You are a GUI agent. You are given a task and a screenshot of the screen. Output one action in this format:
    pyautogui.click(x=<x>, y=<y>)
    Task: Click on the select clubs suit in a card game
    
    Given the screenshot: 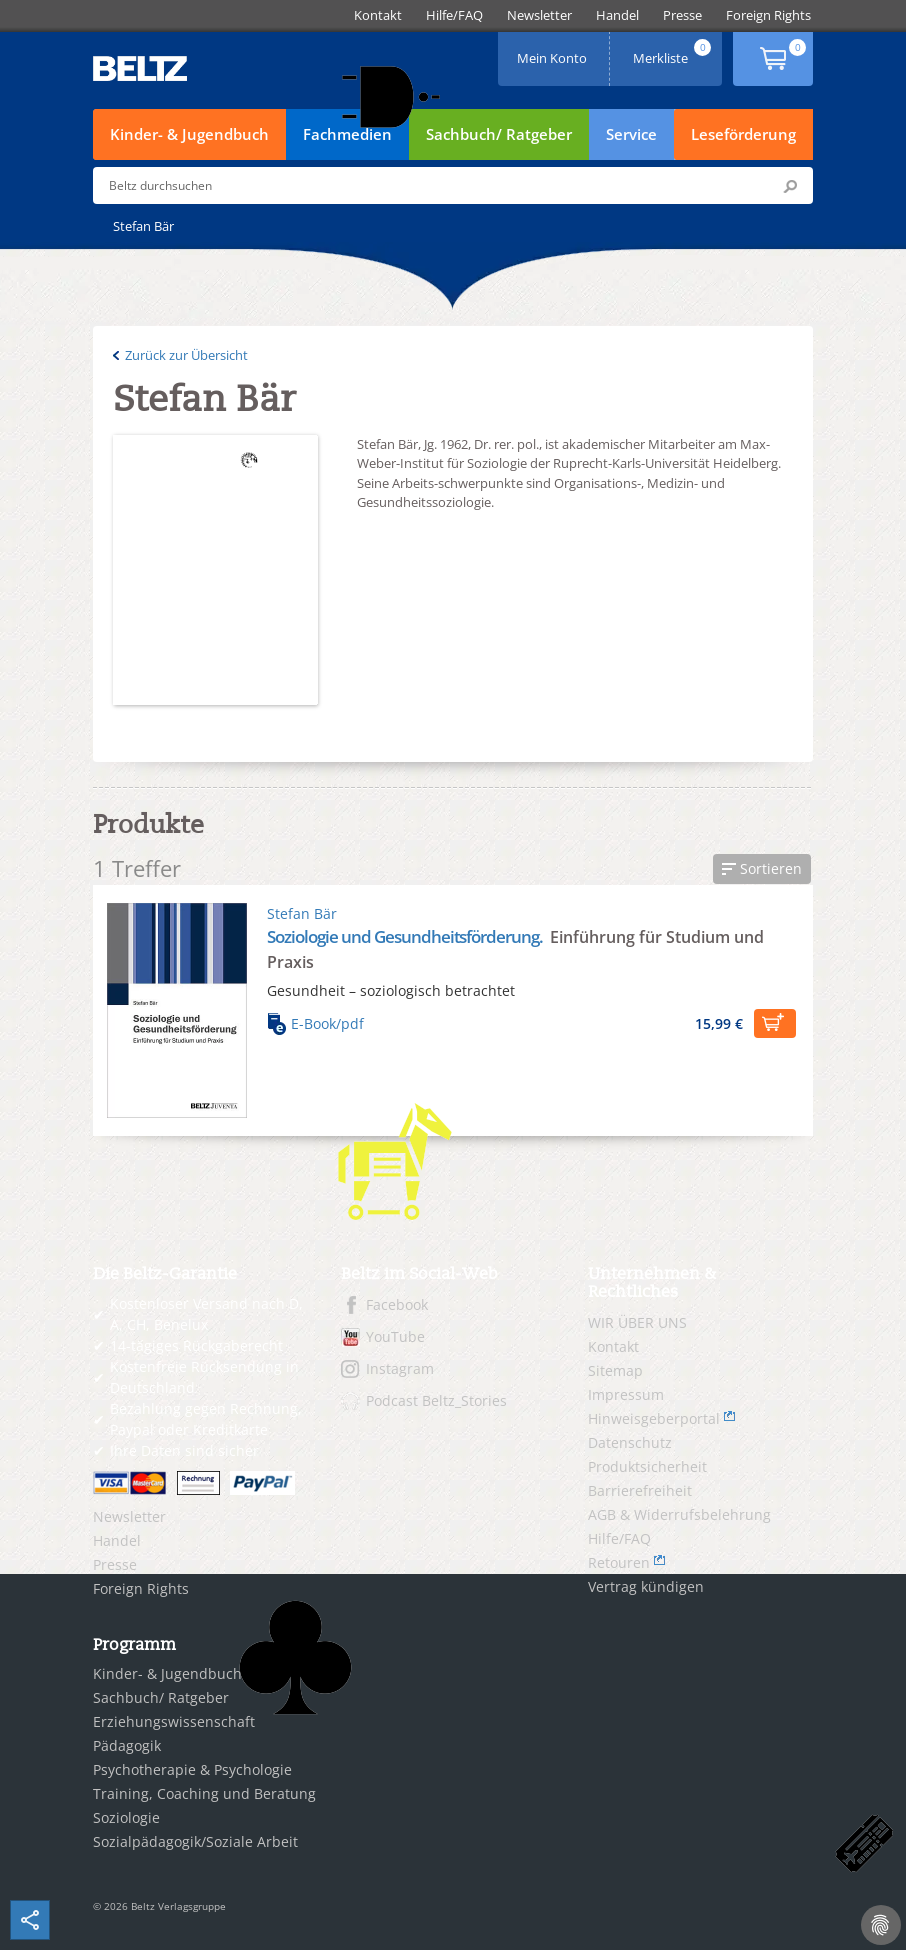 What is the action you would take?
    pyautogui.click(x=295, y=1657)
    